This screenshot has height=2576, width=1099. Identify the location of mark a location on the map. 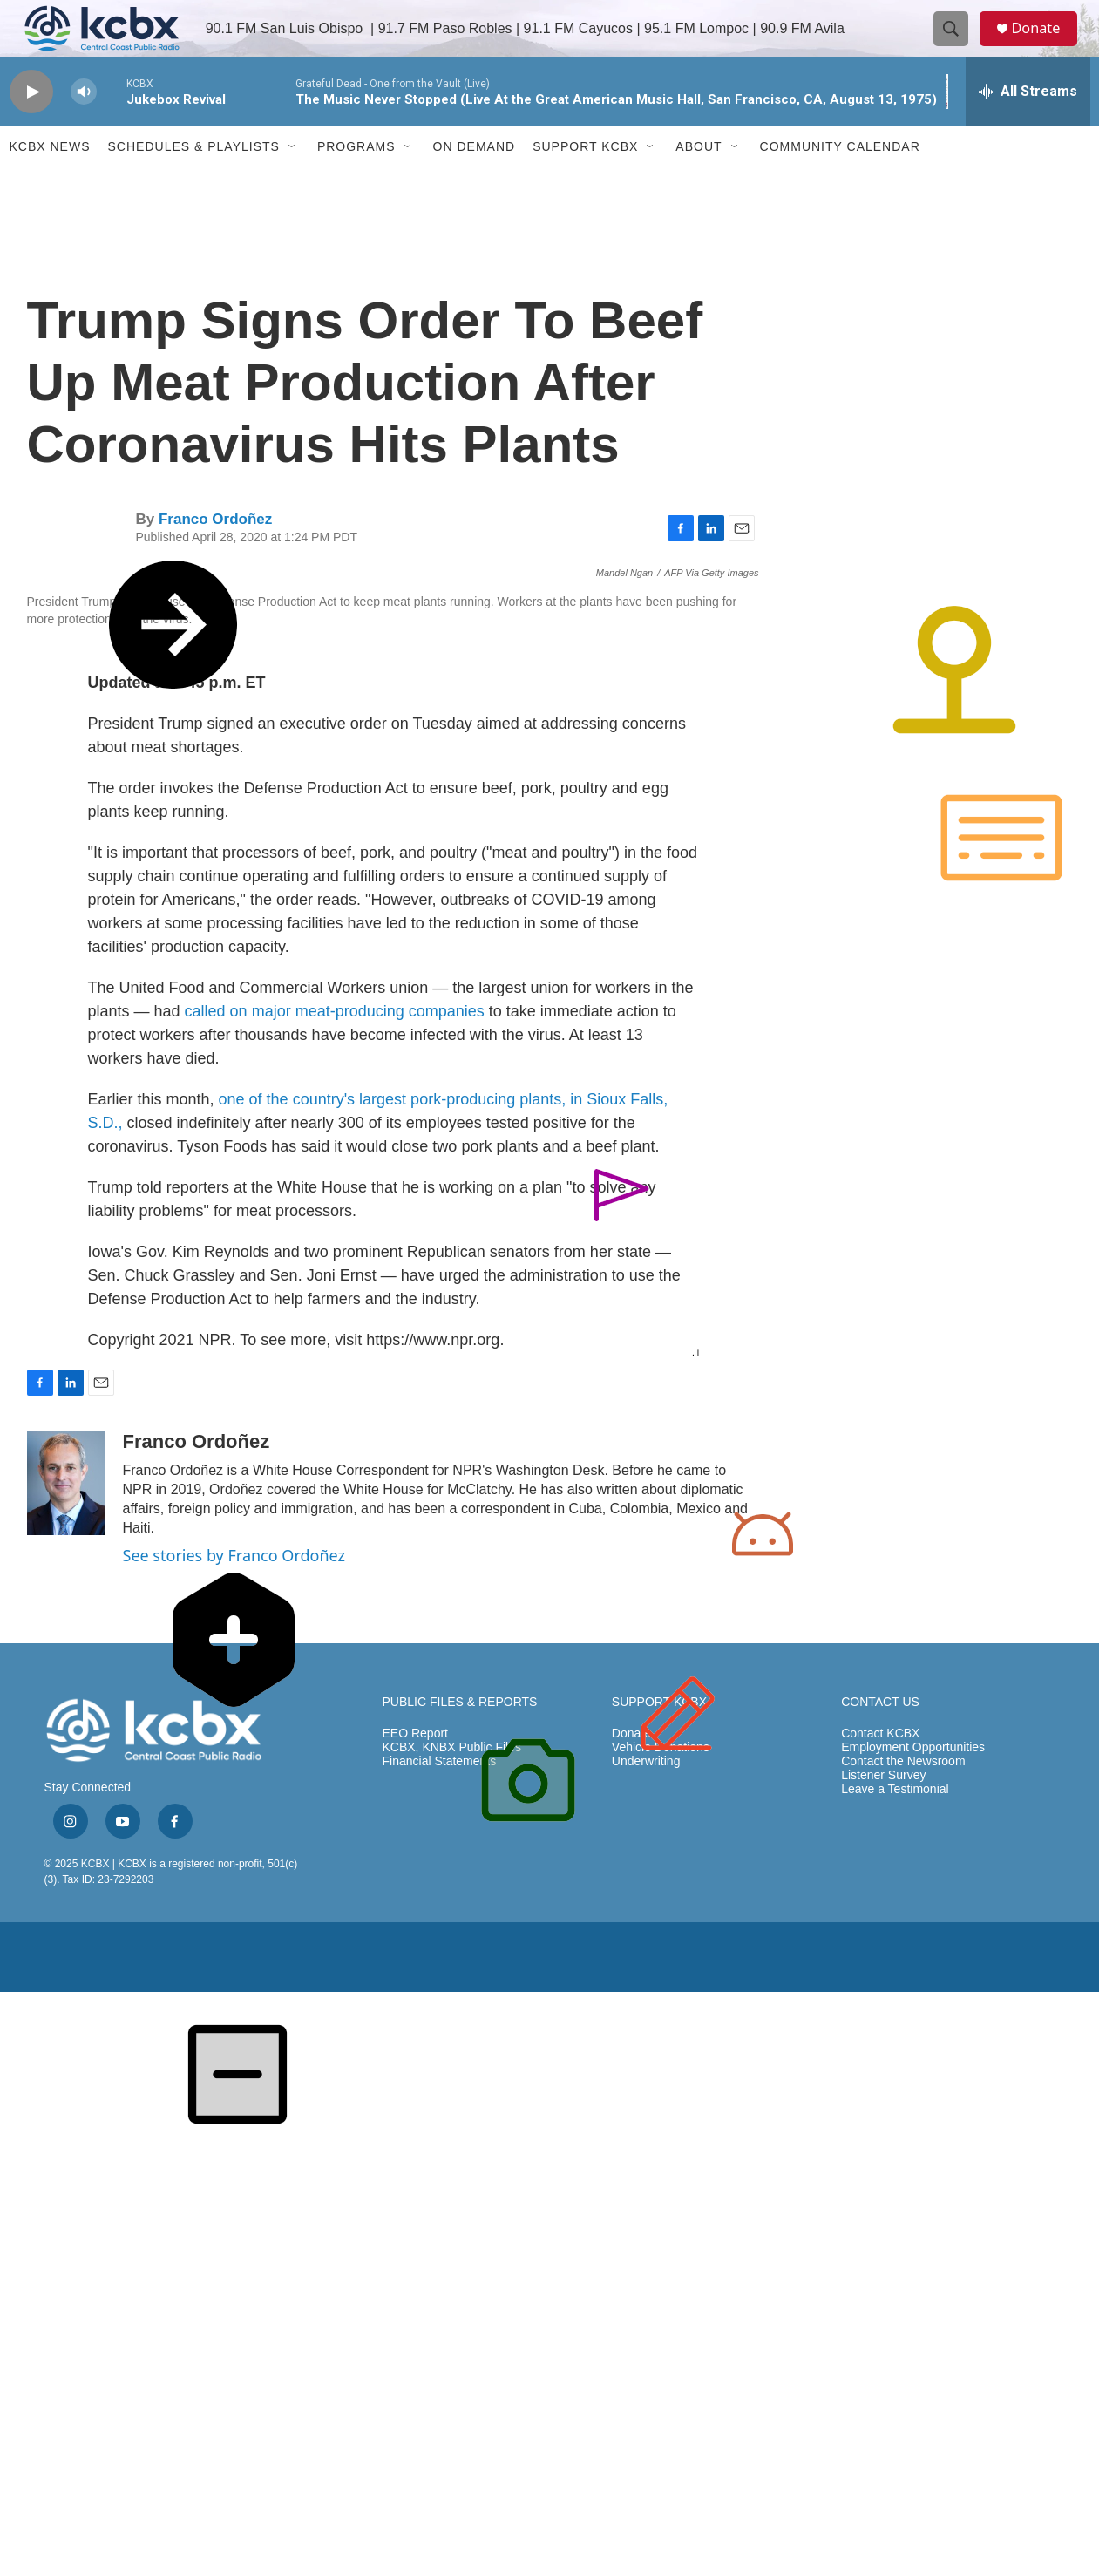
(954, 672).